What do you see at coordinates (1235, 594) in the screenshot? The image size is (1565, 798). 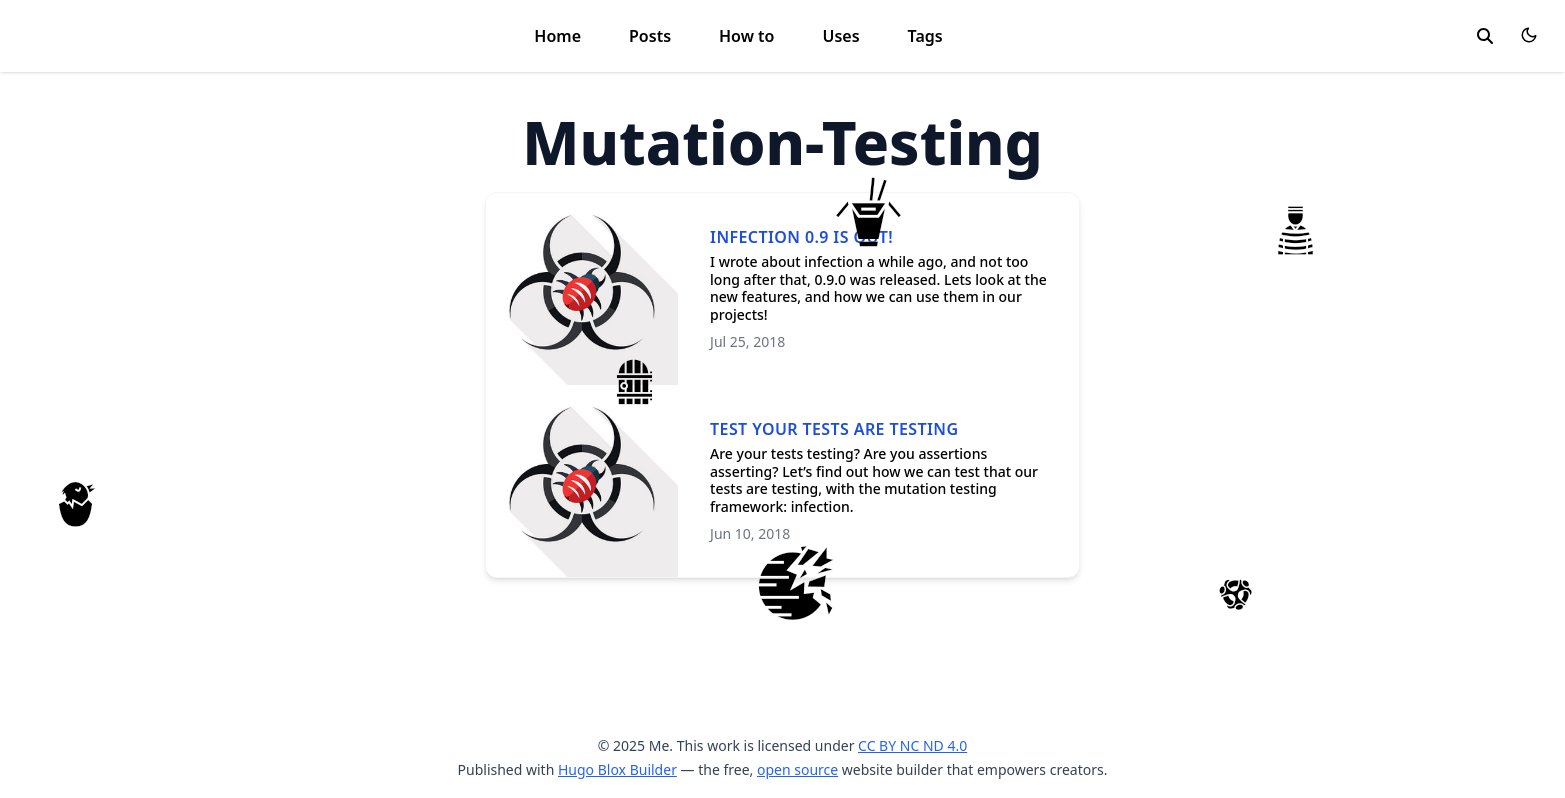 I see `indicates a multi-attack or combo ability in a game` at bounding box center [1235, 594].